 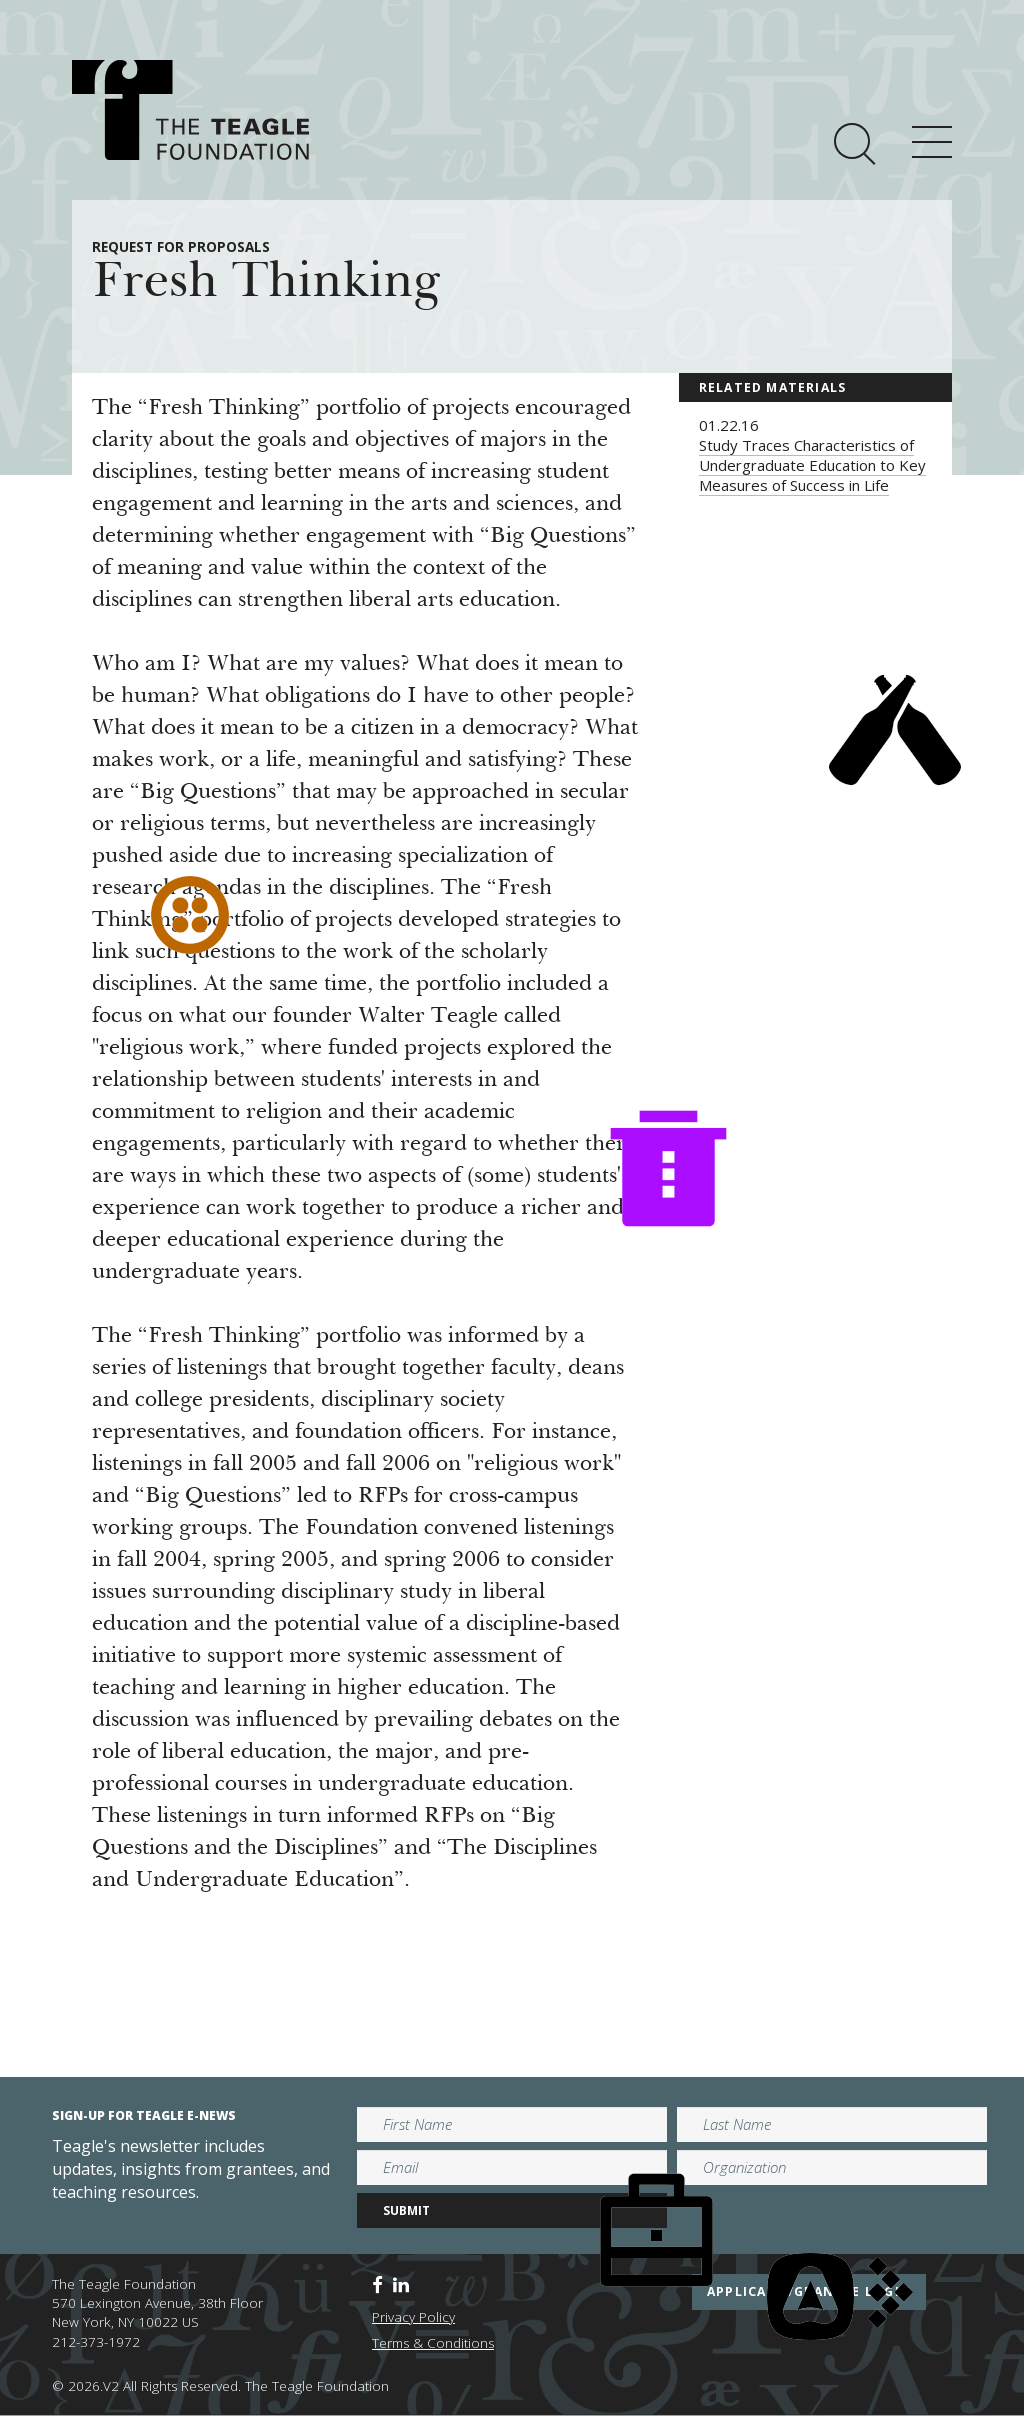 I want to click on twilio logo - cloud communications platform, so click(x=190, y=915).